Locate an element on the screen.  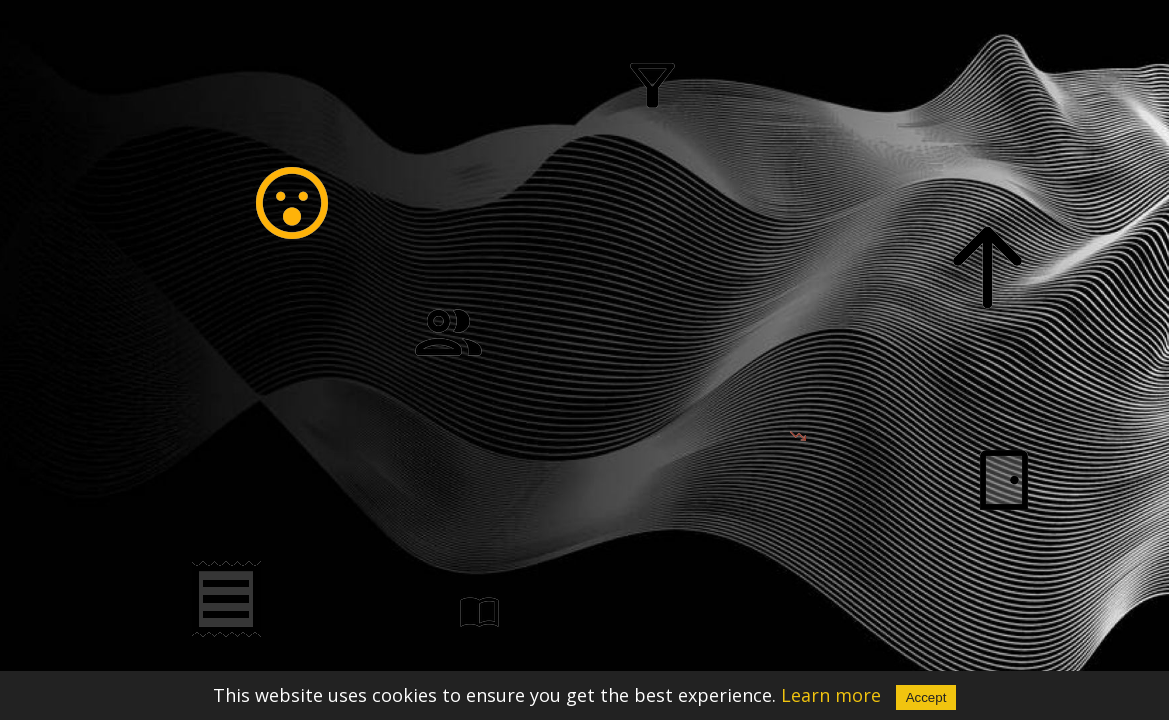
access door sensor settings is located at coordinates (1004, 480).